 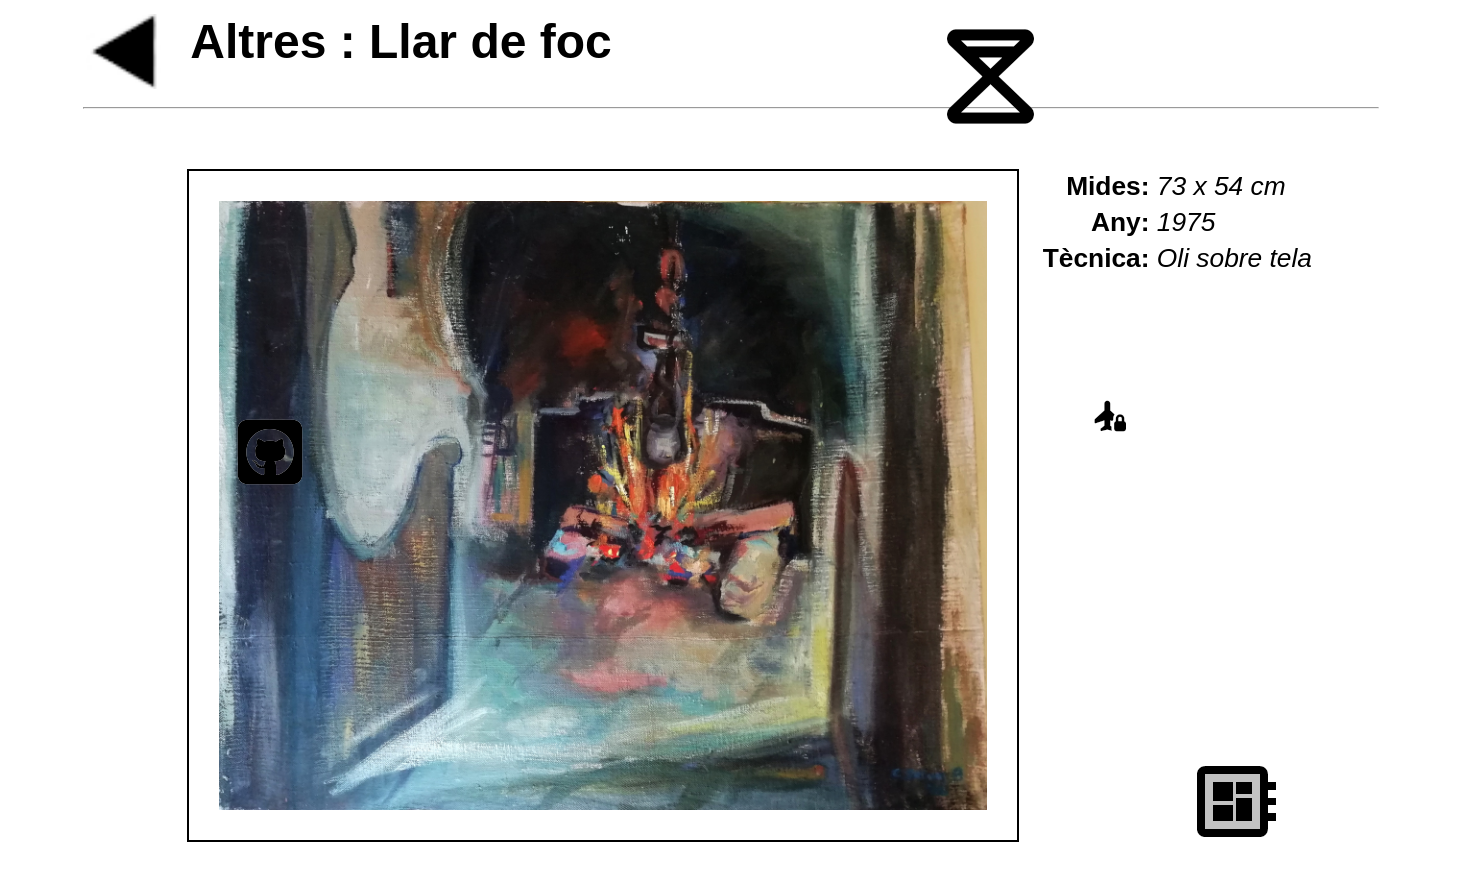 What do you see at coordinates (270, 452) in the screenshot?
I see `link to github repository` at bounding box center [270, 452].